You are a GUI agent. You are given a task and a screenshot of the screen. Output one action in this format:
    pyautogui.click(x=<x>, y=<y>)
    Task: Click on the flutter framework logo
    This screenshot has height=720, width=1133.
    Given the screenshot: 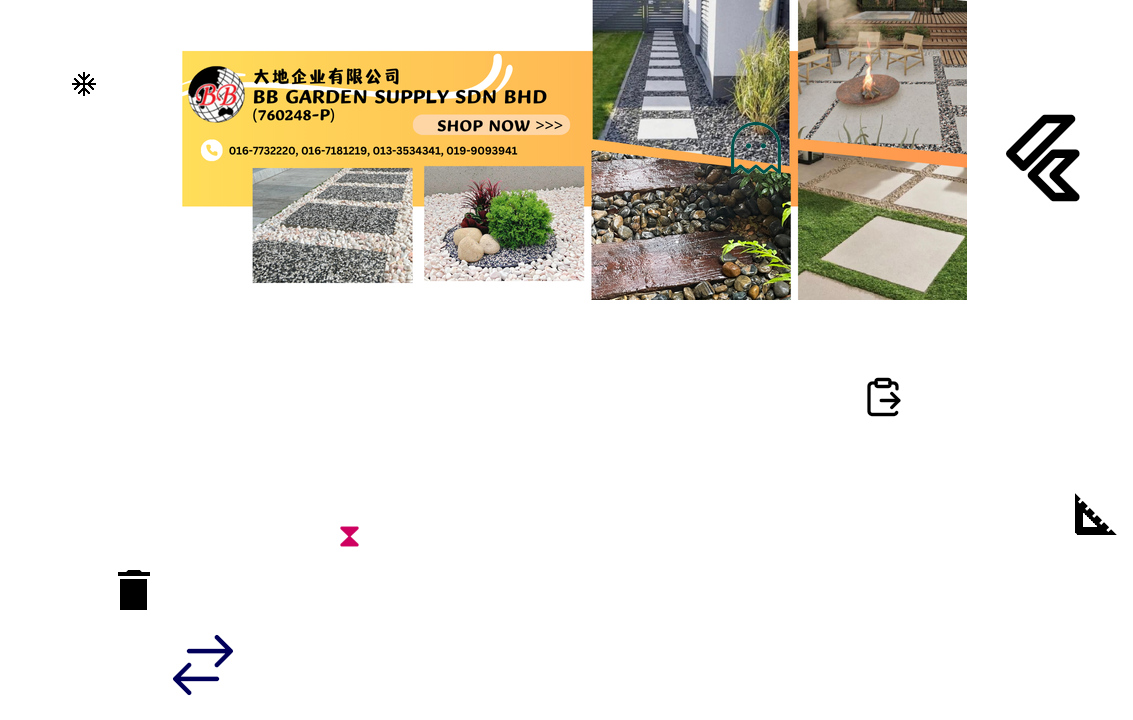 What is the action you would take?
    pyautogui.click(x=1045, y=158)
    